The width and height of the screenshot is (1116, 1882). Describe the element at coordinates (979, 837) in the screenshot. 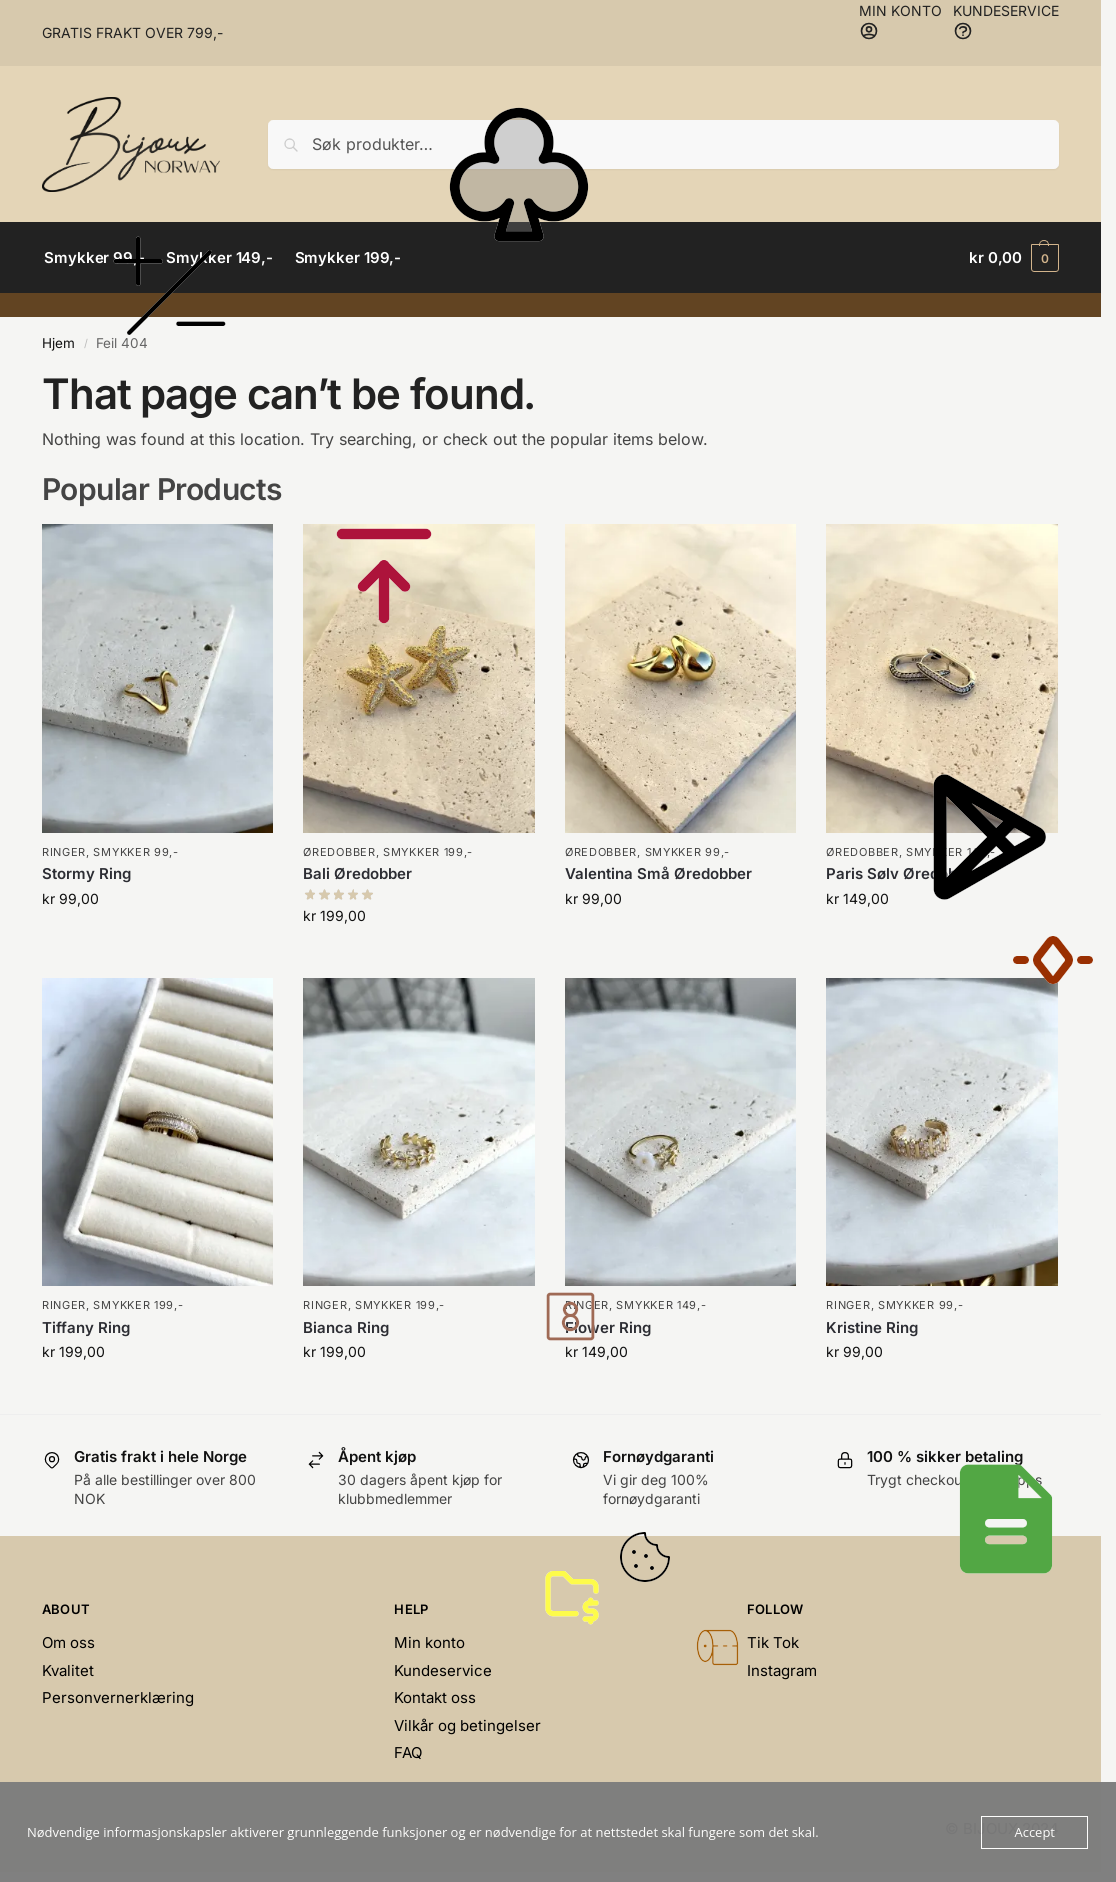

I see `open google play store` at that location.